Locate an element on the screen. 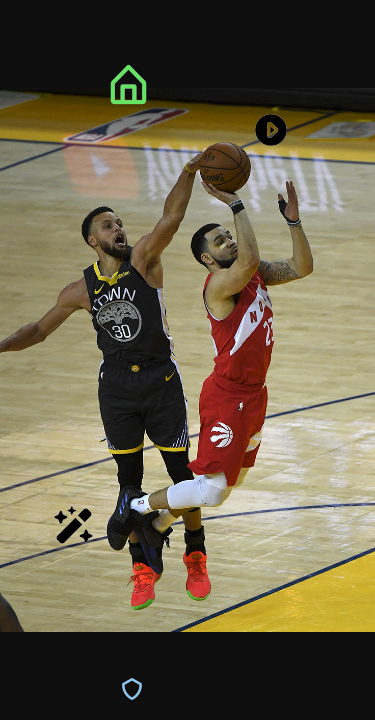 The height and width of the screenshot is (720, 375). apply automatic enhancements or effects is located at coordinates (74, 526).